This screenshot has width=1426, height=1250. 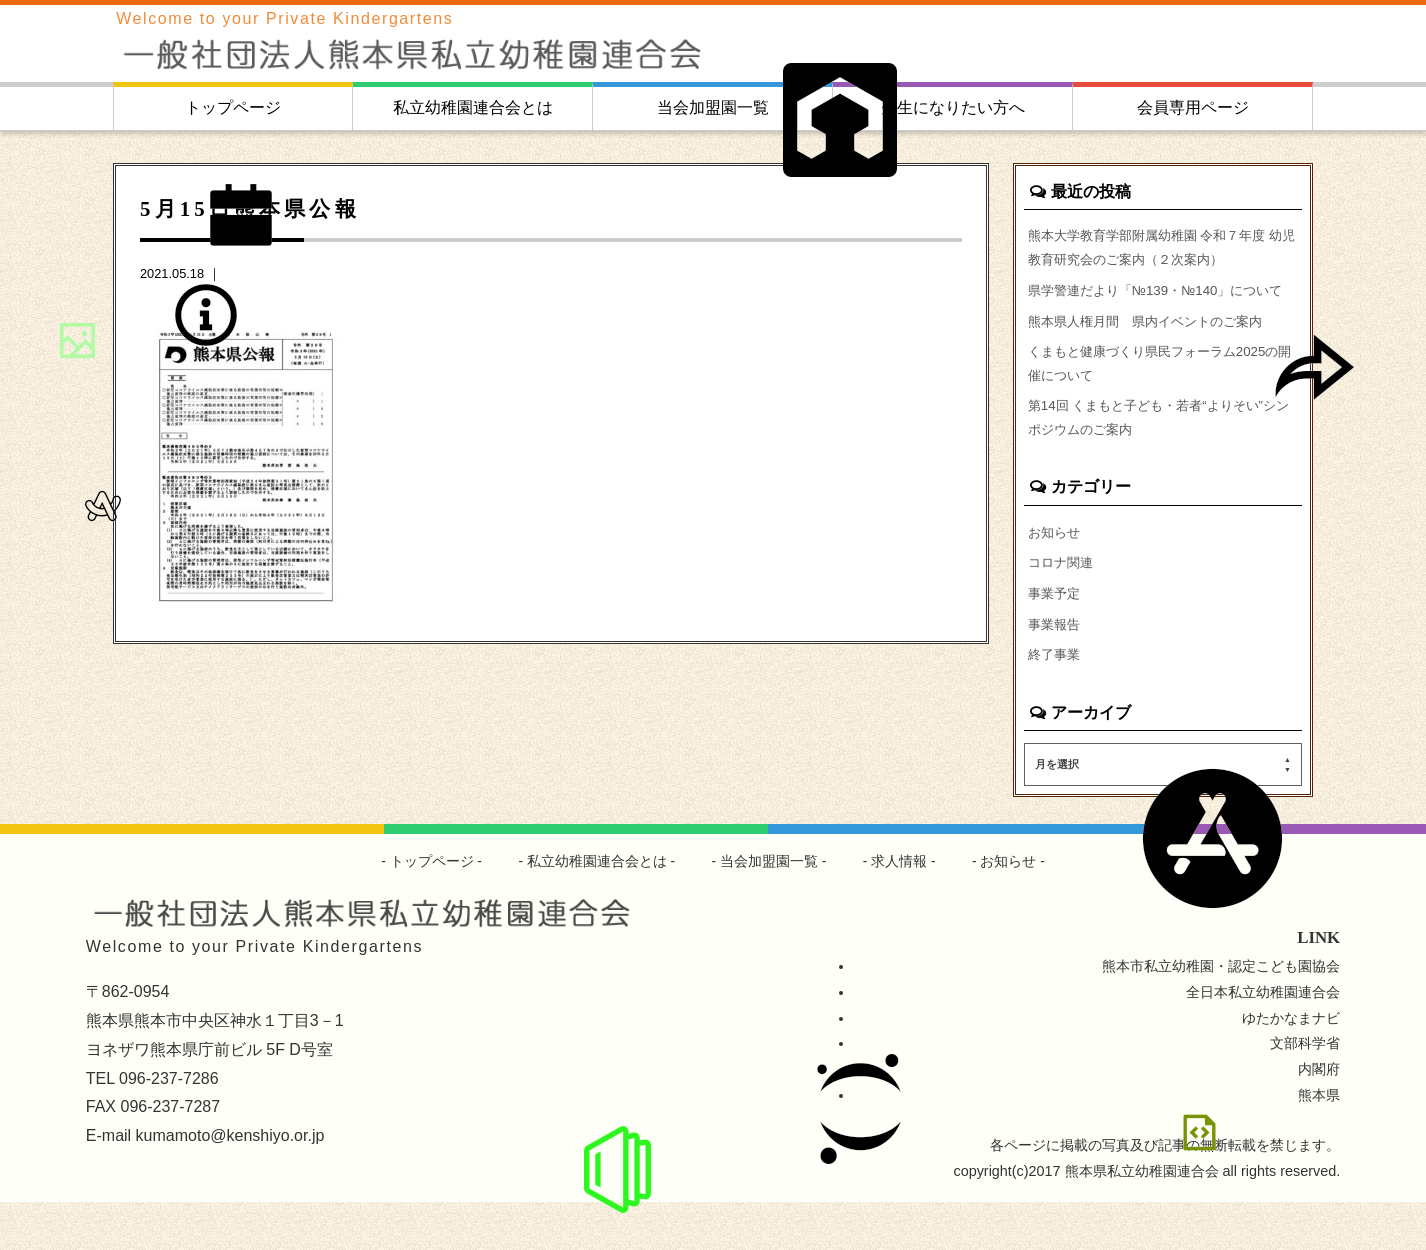 I want to click on view image or photo, so click(x=77, y=340).